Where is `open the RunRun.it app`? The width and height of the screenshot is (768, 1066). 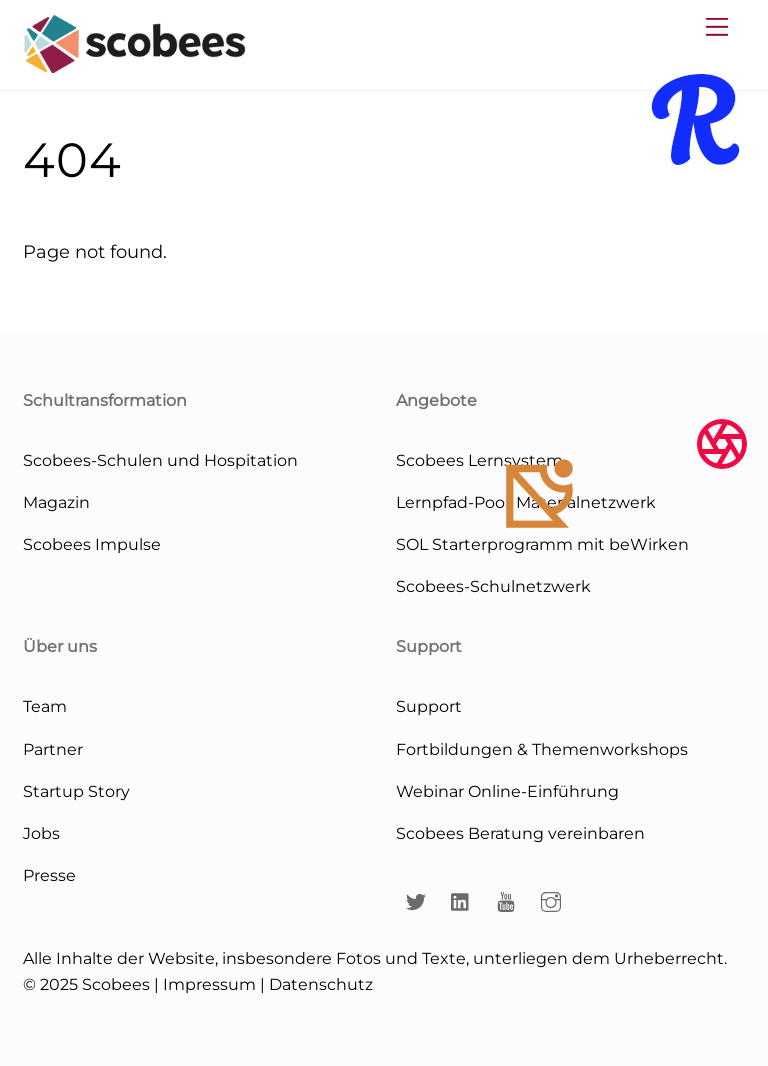
open the RunRun.it app is located at coordinates (695, 119).